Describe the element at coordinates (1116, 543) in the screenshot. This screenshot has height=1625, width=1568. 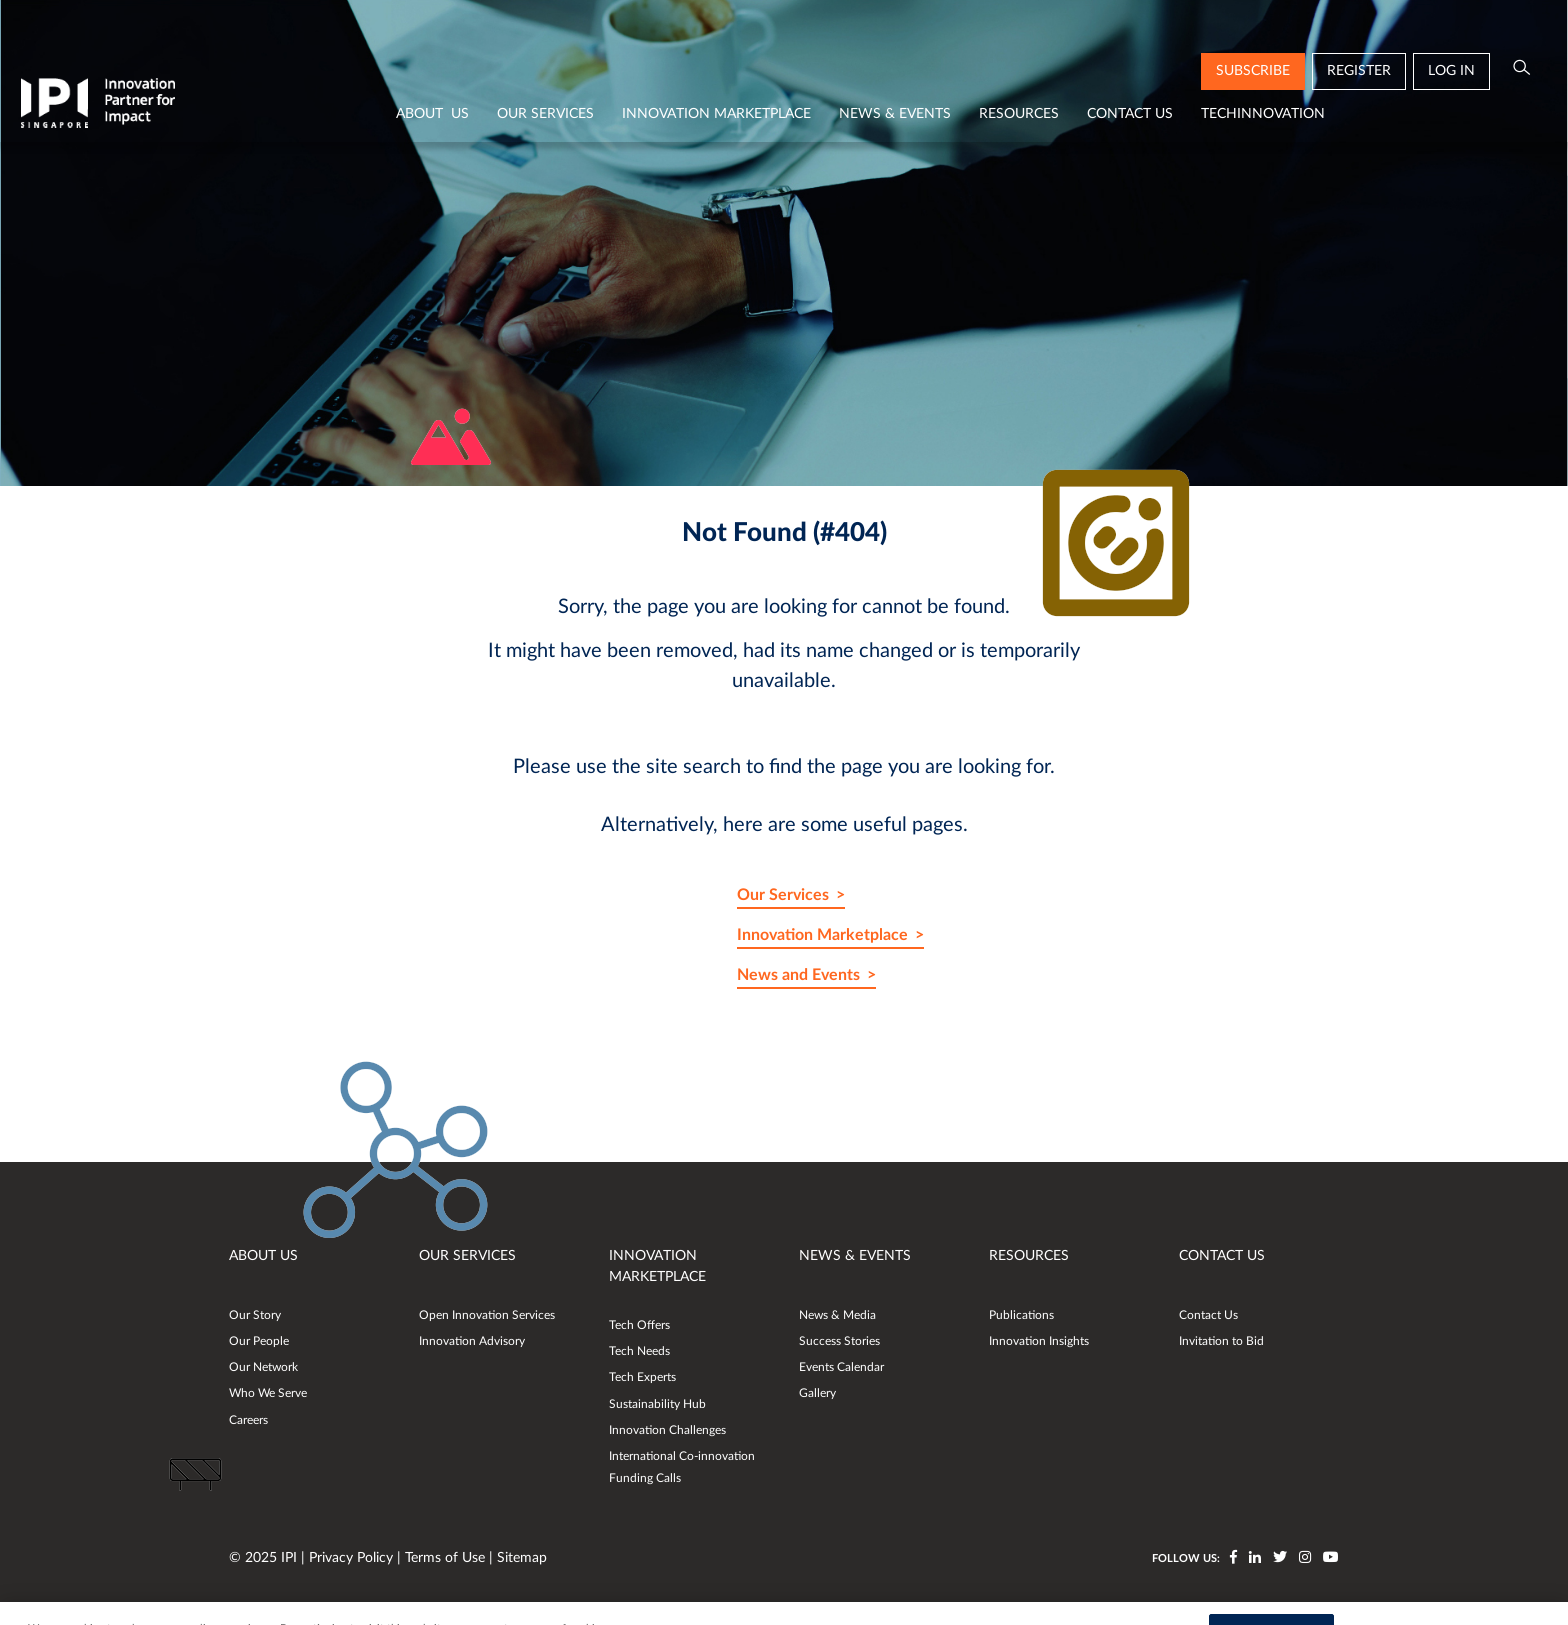
I see `access laundry or washing machine controls` at that location.